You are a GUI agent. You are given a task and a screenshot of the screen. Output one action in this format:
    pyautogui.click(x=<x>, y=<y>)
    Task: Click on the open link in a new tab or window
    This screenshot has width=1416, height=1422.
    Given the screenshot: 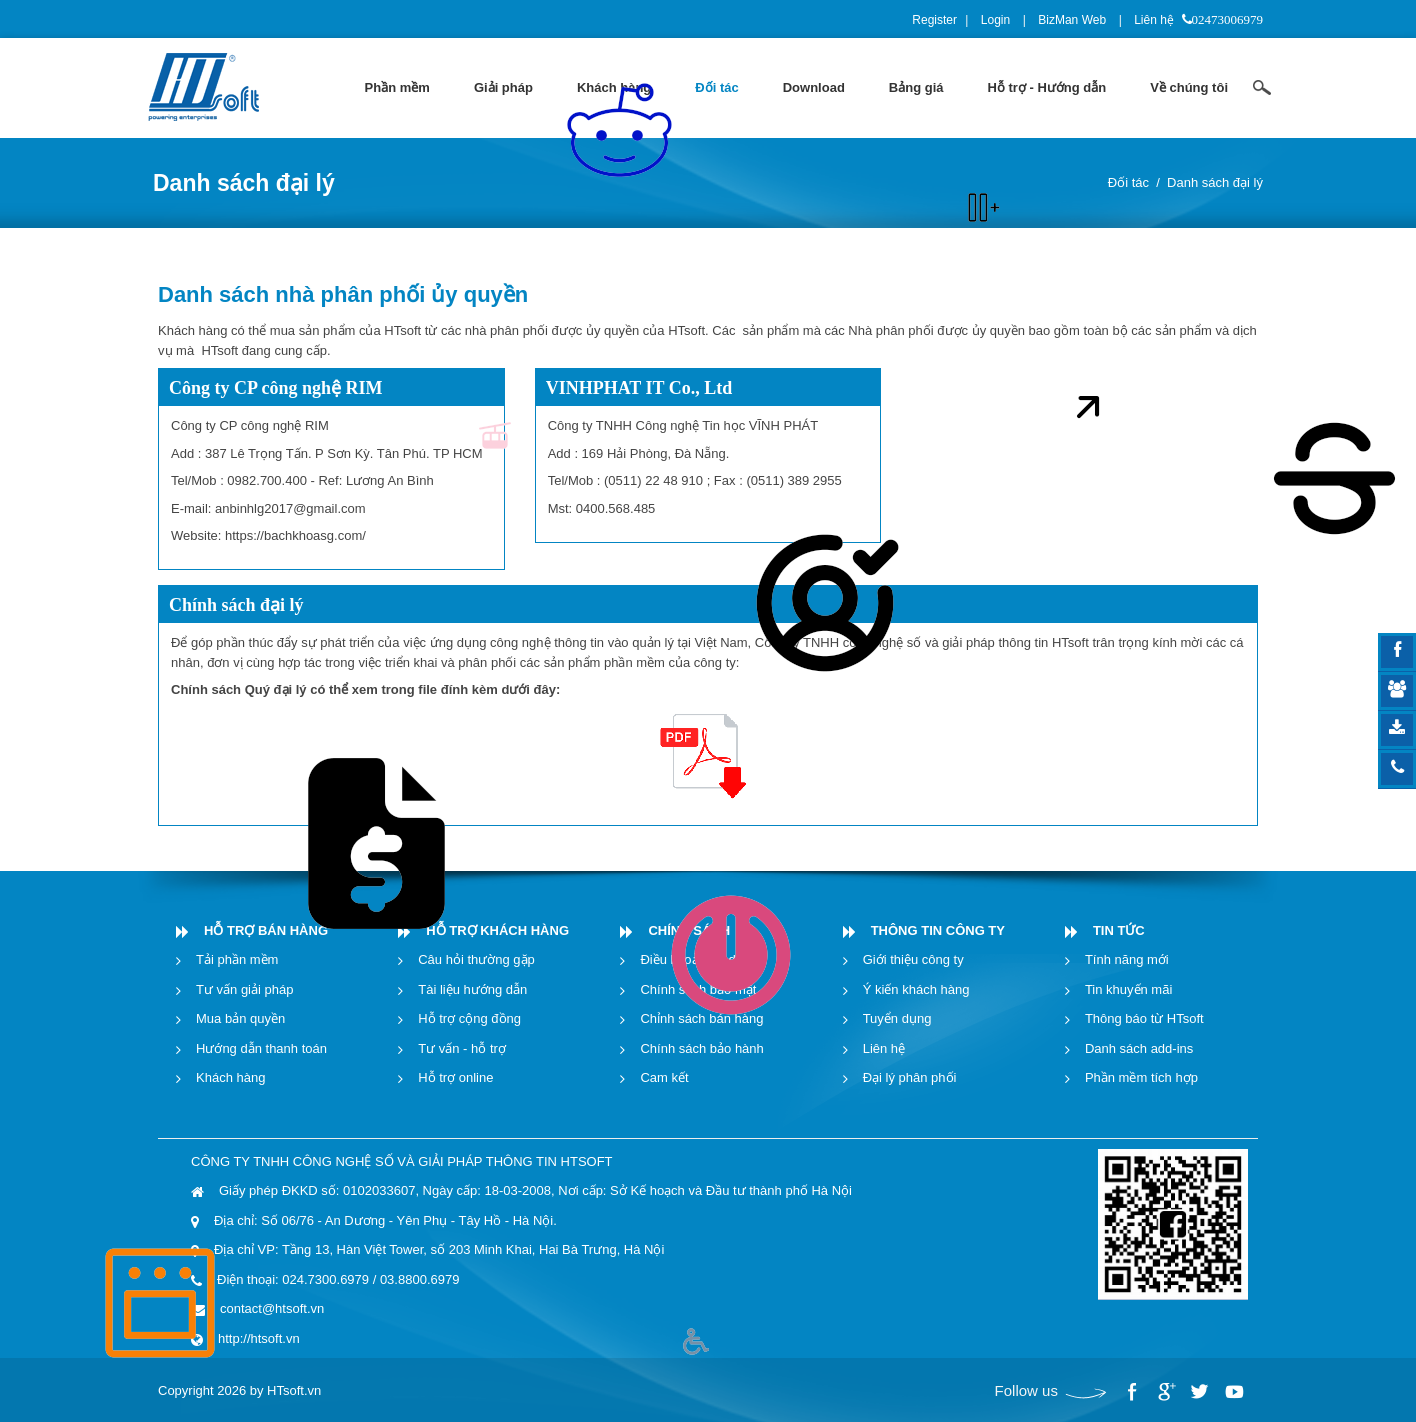 What is the action you would take?
    pyautogui.click(x=1088, y=407)
    